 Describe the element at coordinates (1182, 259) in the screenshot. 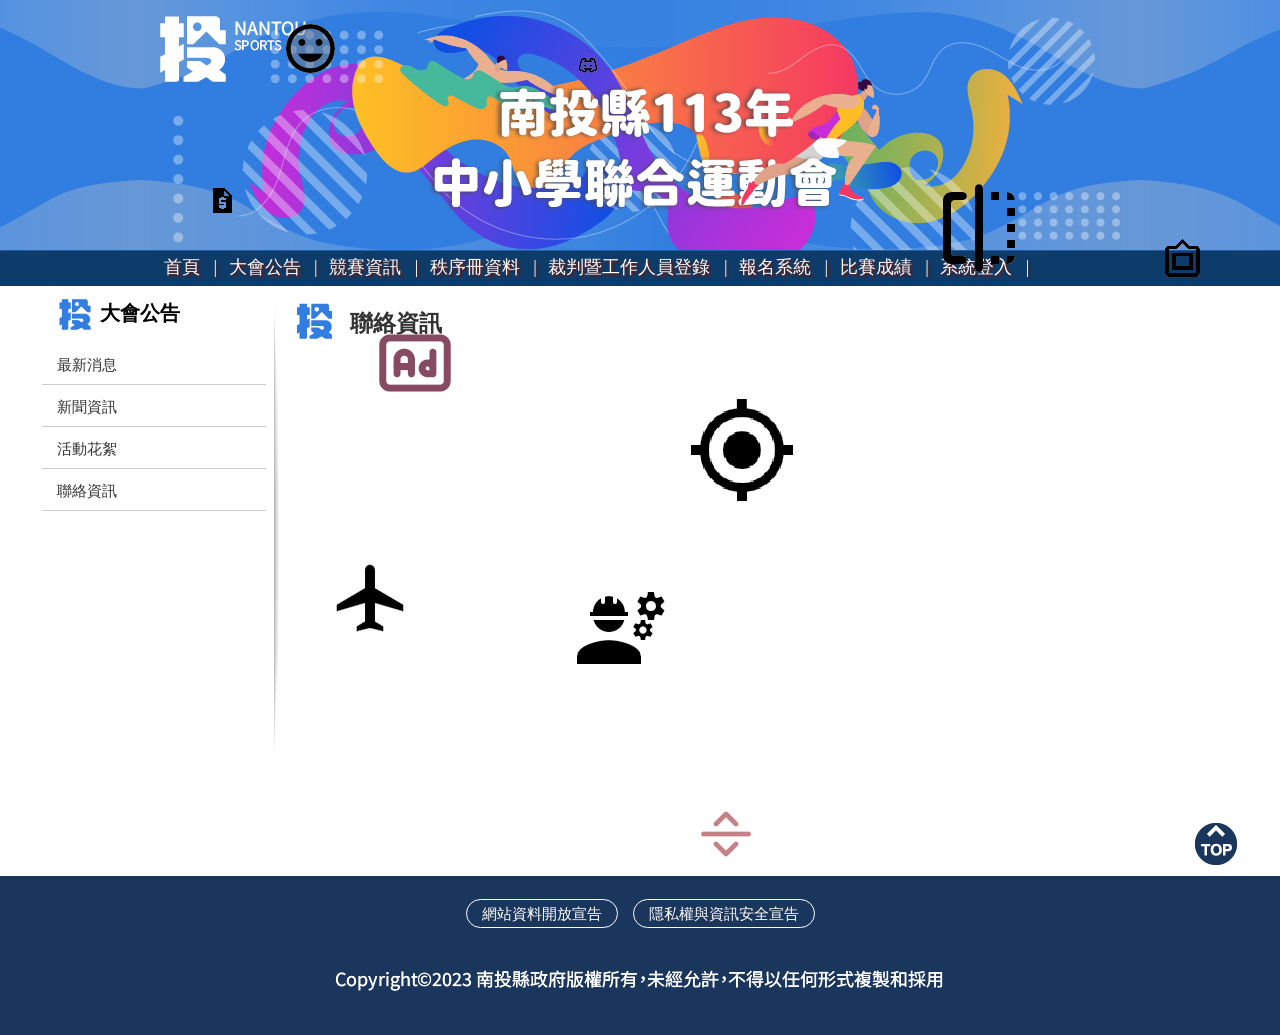

I see `view framed photos or artwork` at that location.